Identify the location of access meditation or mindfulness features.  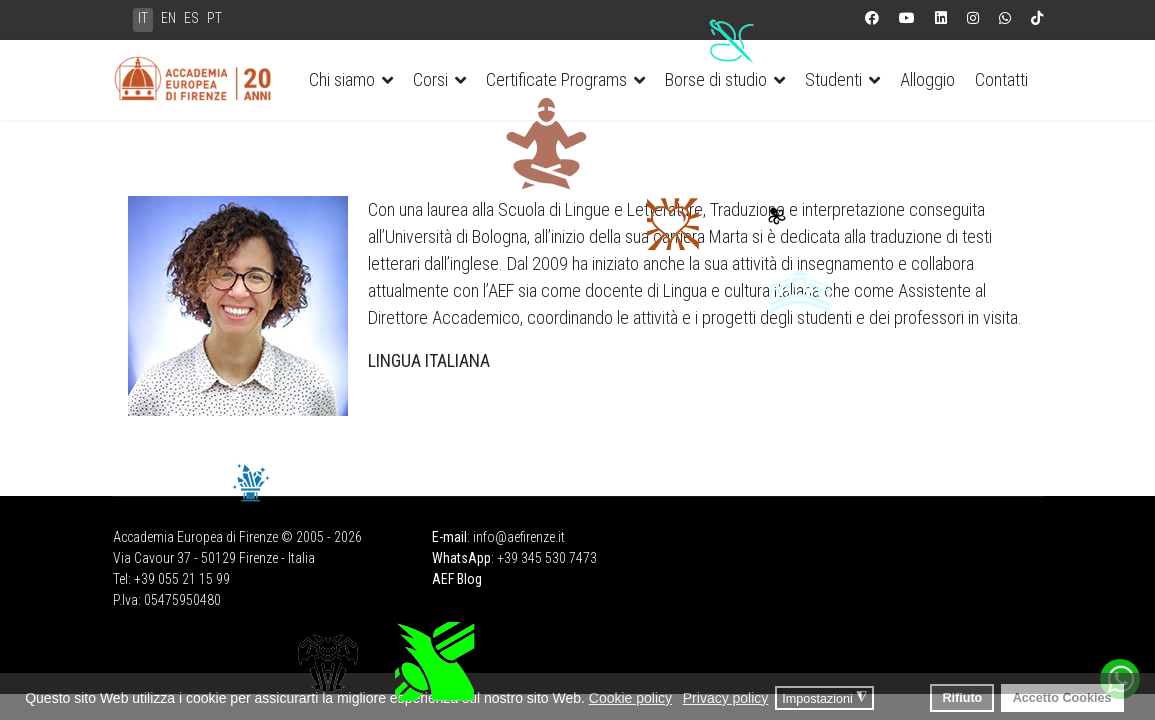
(545, 144).